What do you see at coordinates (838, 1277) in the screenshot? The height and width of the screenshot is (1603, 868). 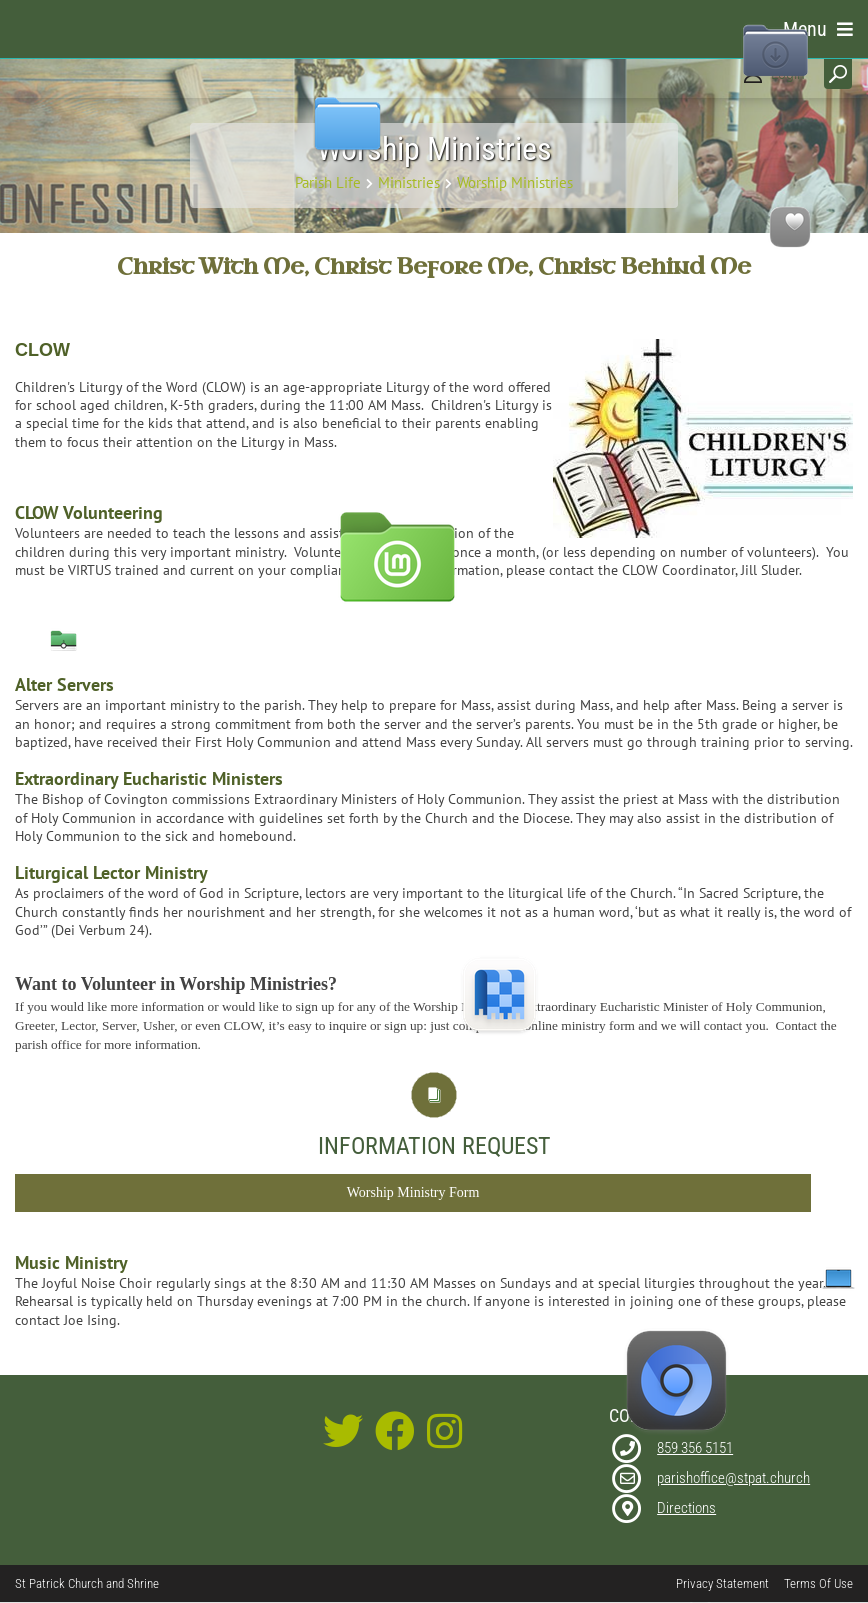 I see `macbook air 15-inch device icon` at bounding box center [838, 1277].